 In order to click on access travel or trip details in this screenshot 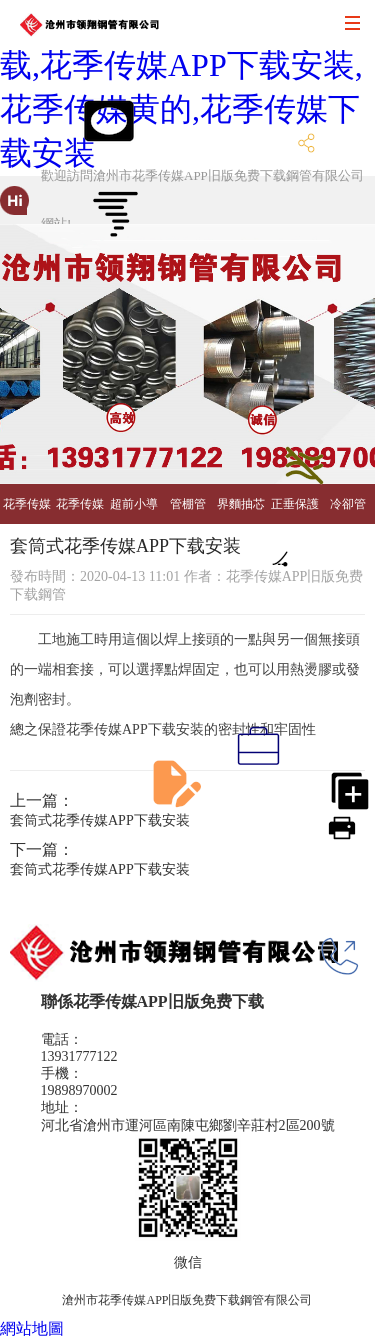, I will do `click(258, 747)`.